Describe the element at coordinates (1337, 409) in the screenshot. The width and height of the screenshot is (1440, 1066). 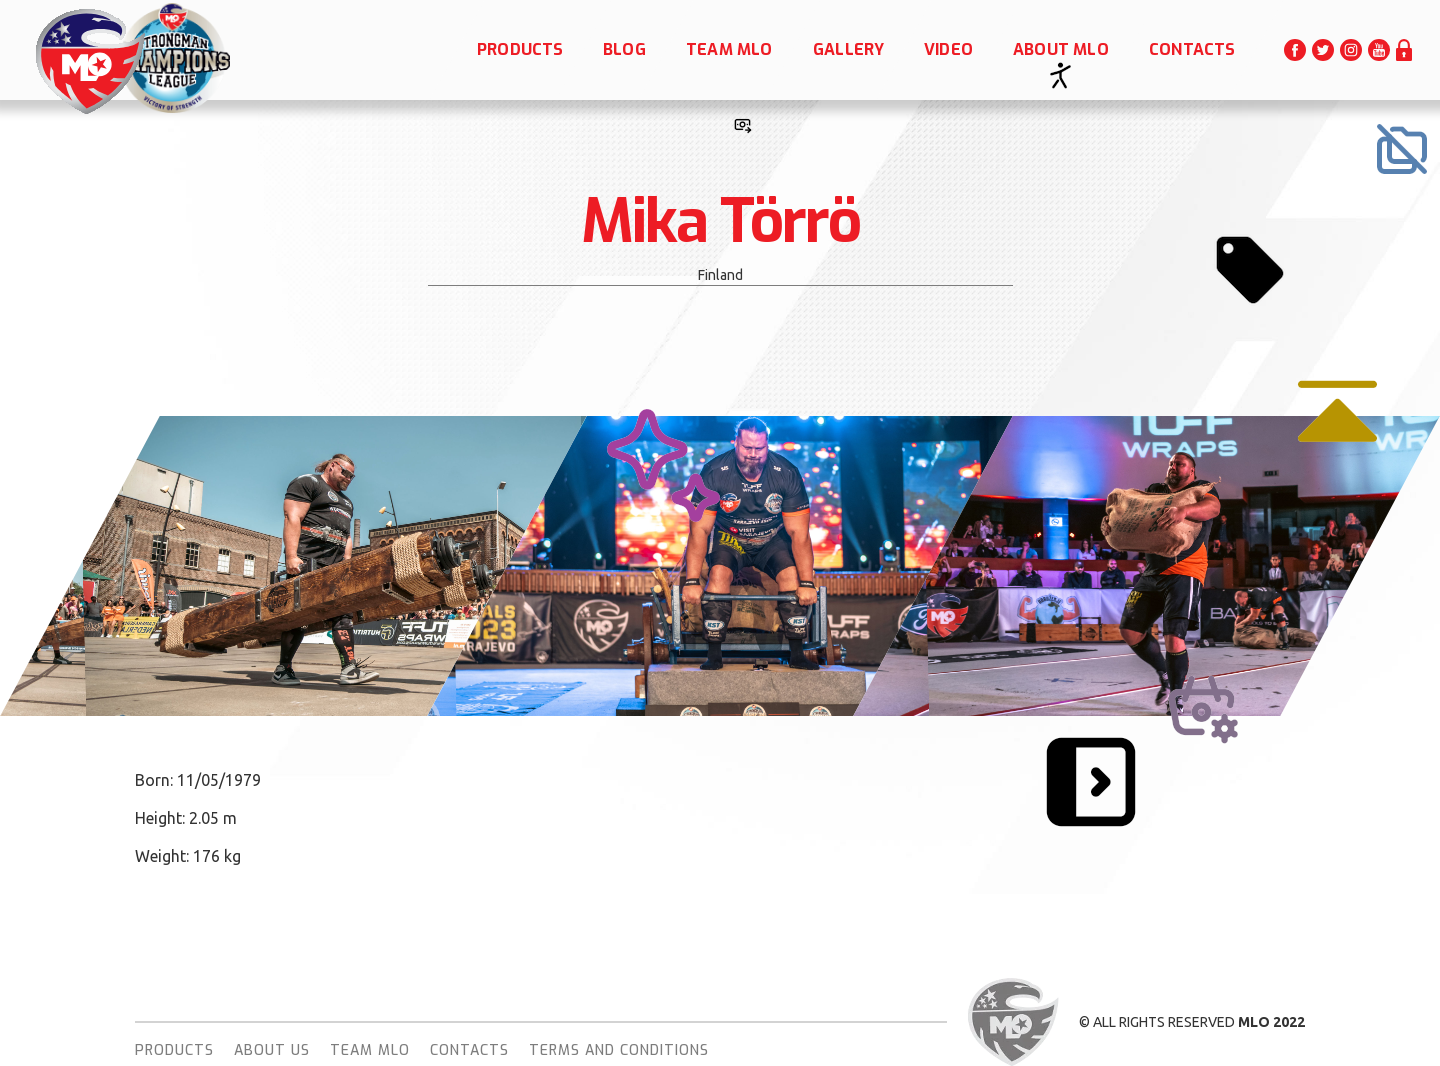
I see `collapse to top or minimize panel` at that location.